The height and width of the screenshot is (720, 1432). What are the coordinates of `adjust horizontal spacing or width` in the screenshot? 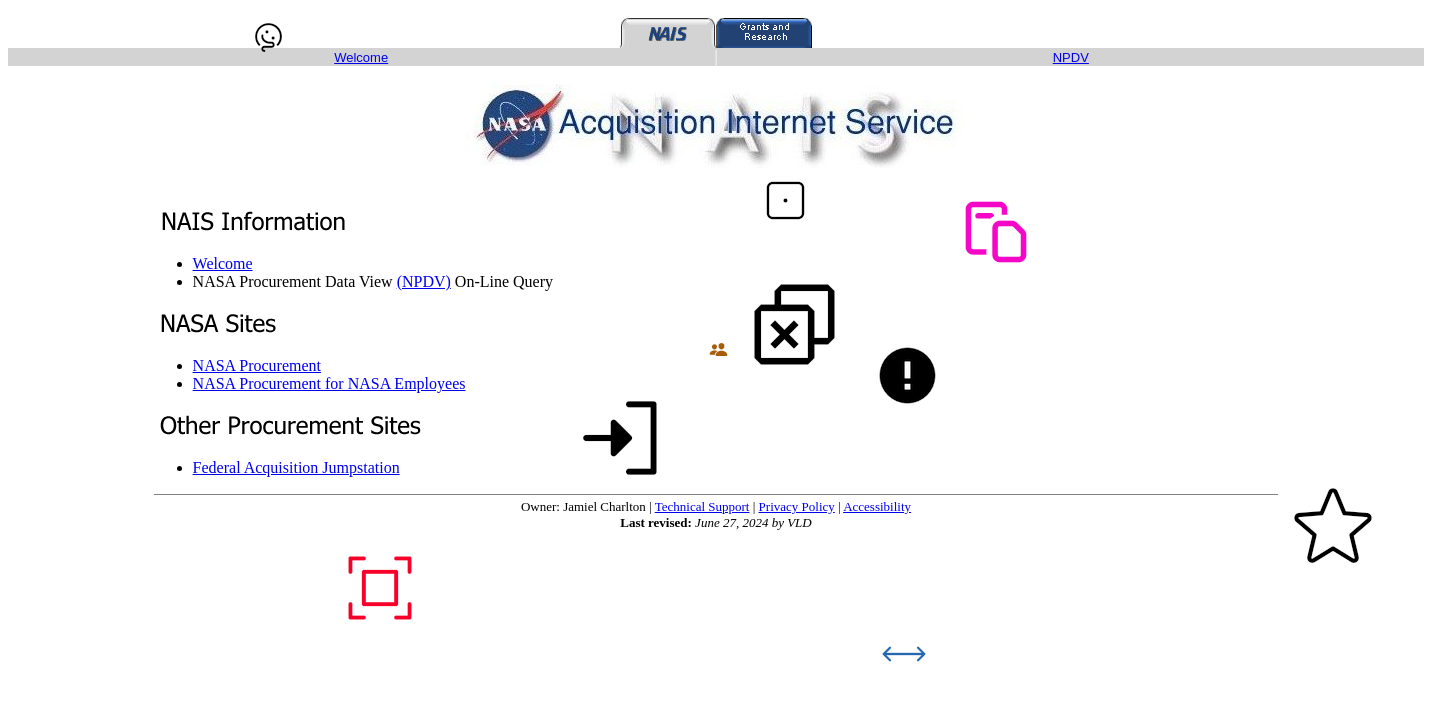 It's located at (904, 654).